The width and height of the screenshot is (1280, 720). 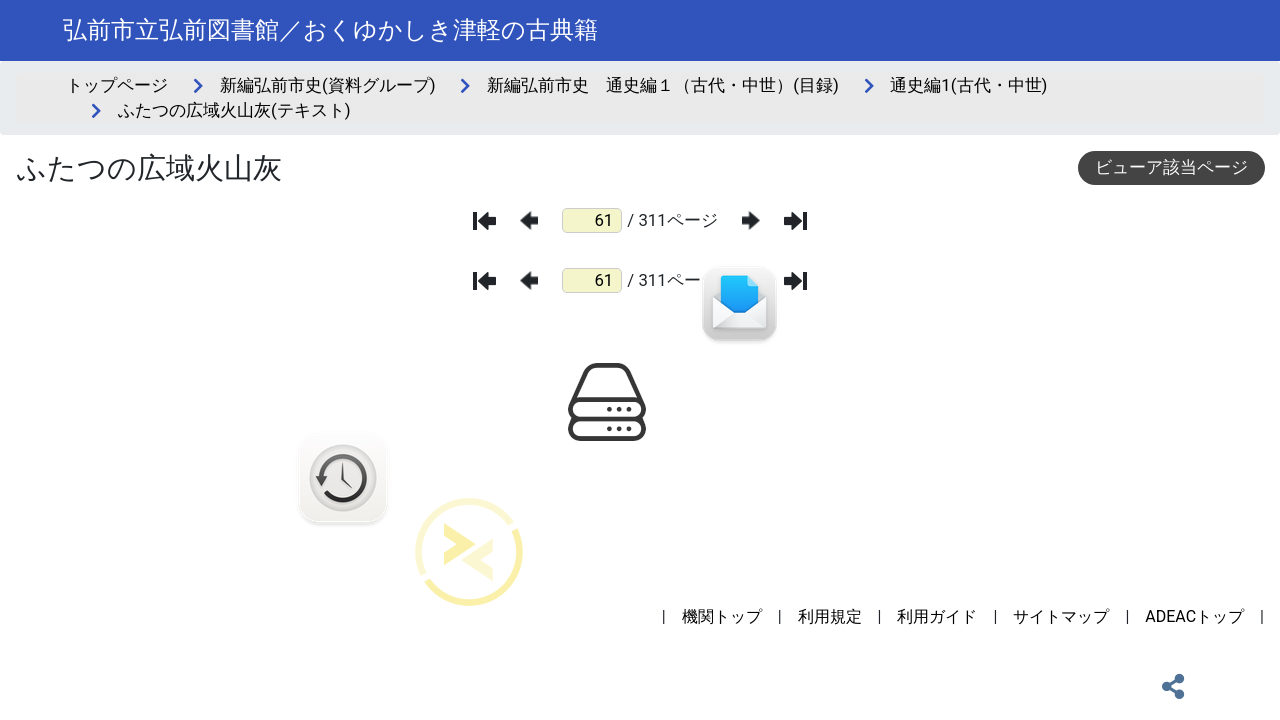 I want to click on access connected storage drives, so click(x=607, y=402).